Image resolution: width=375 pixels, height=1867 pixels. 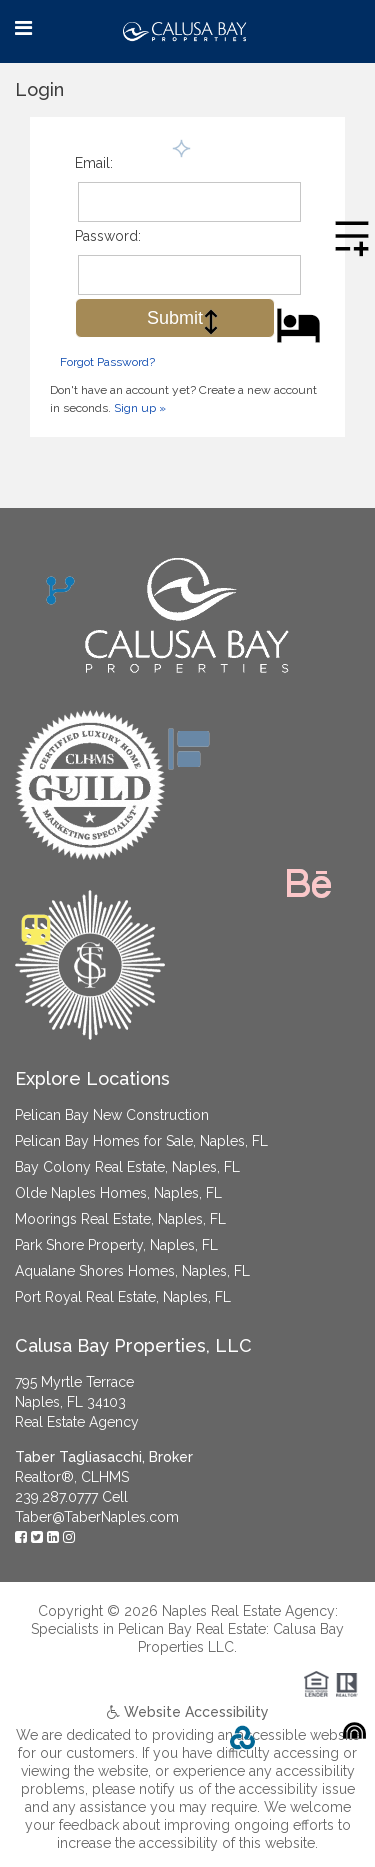 I want to click on indicates bright or sunny weather conditions, so click(x=181, y=148).